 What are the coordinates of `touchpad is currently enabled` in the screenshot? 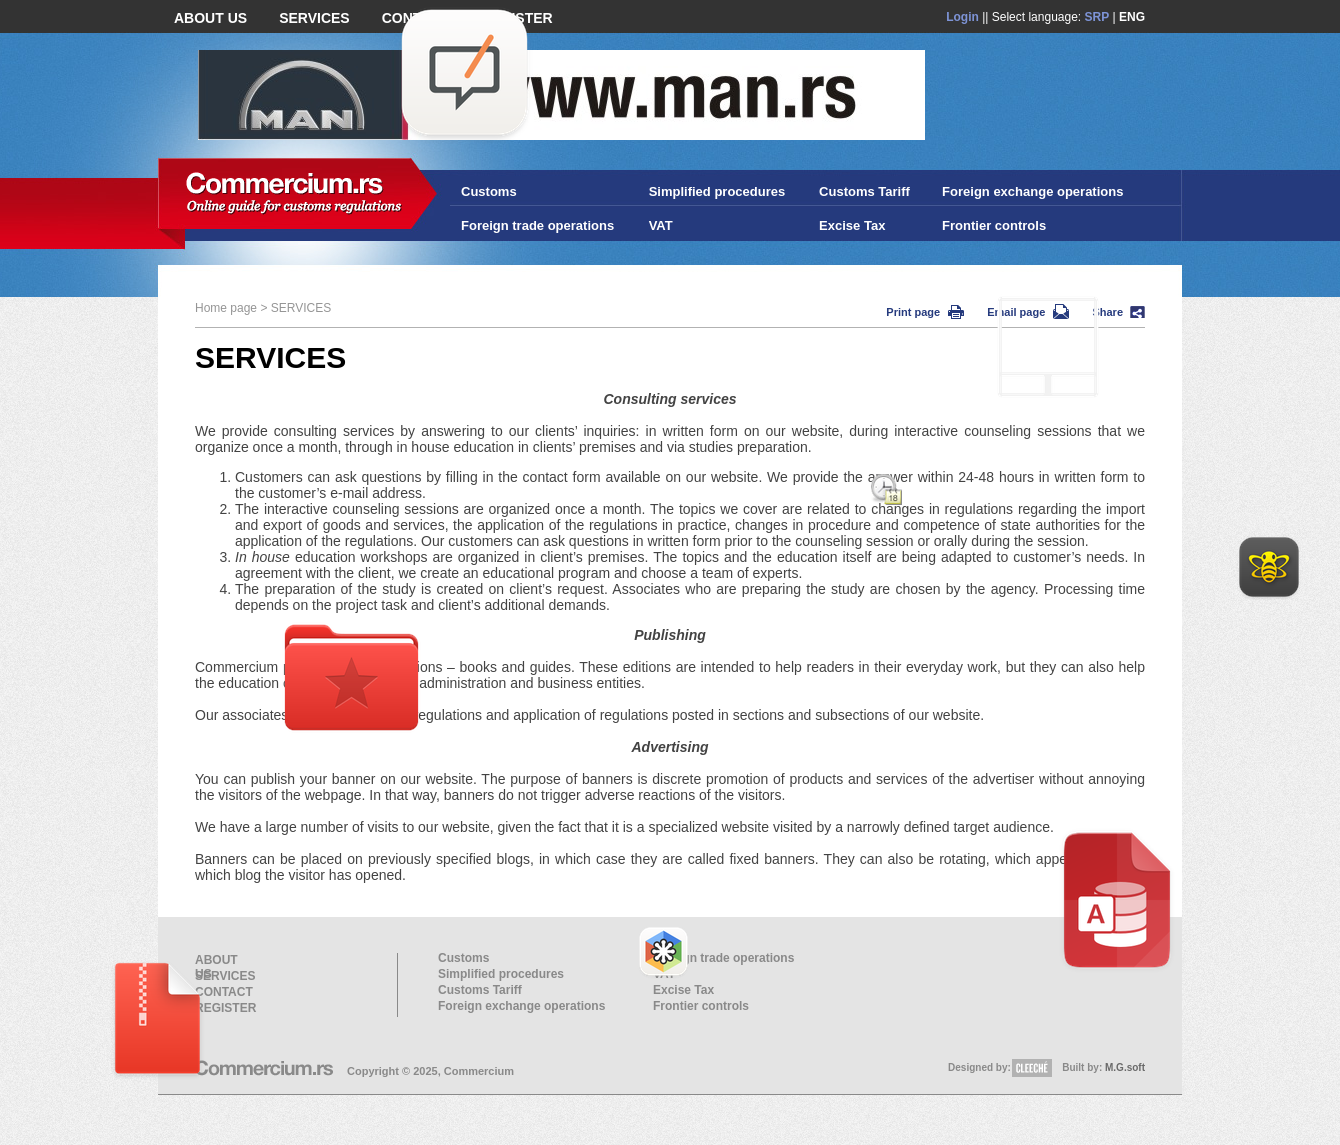 It's located at (1048, 347).